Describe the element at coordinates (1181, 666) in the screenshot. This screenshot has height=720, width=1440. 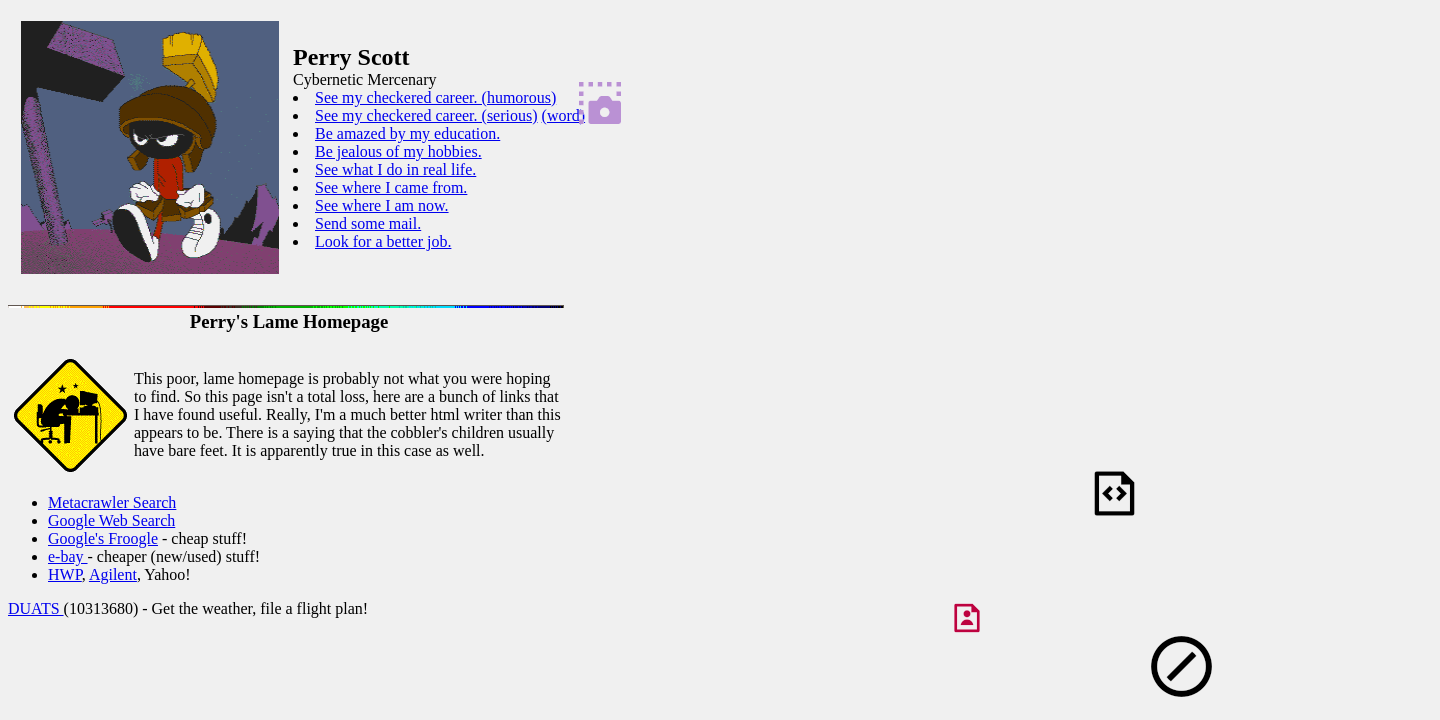
I see `indicates a prohibited or forbidden action` at that location.